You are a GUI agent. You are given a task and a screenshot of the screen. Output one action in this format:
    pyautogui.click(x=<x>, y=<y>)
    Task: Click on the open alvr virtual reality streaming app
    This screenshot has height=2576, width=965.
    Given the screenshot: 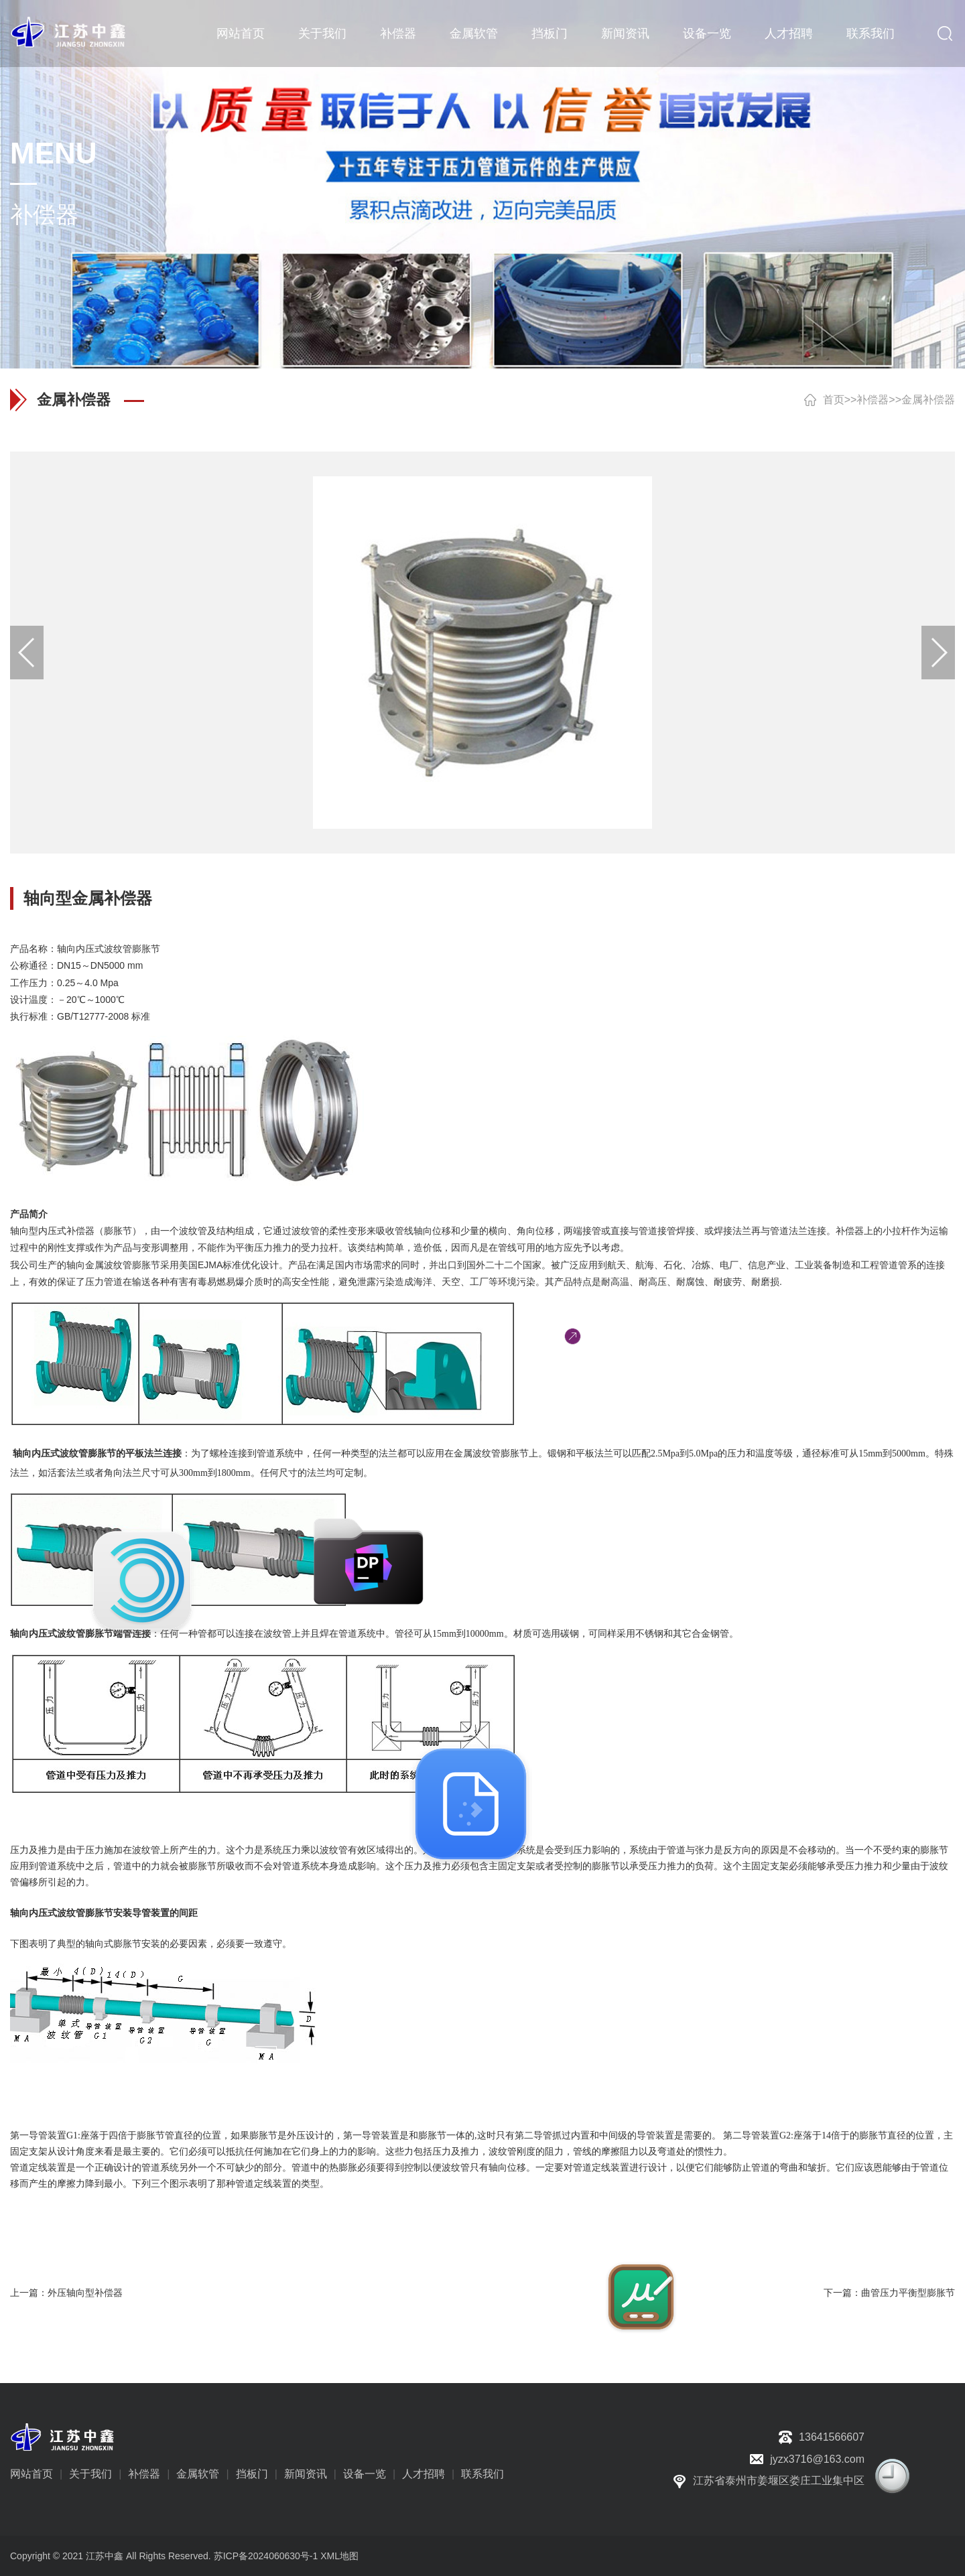 What is the action you would take?
    pyautogui.click(x=142, y=1580)
    